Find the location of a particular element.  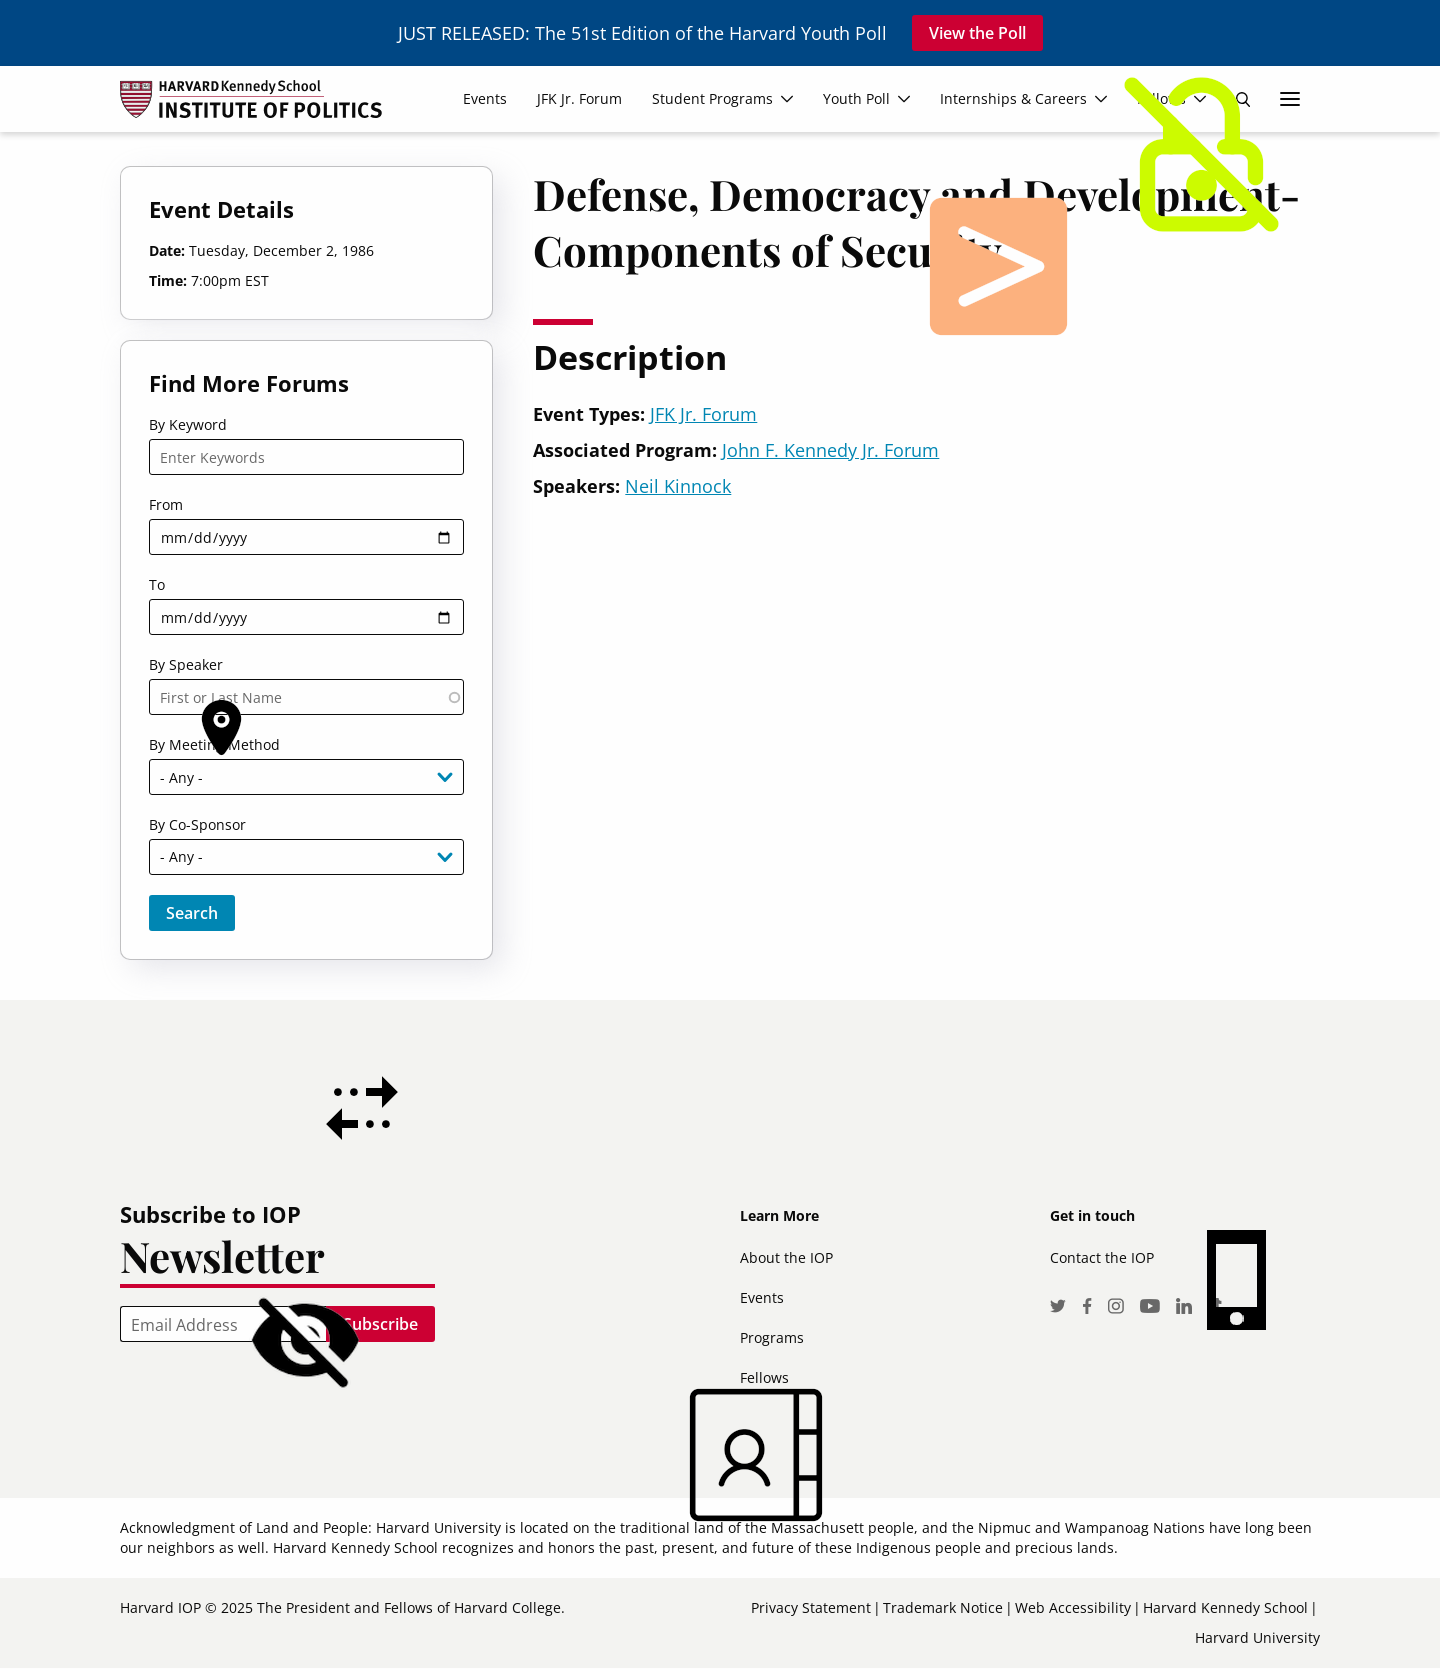

navigate to next item or page is located at coordinates (998, 266).